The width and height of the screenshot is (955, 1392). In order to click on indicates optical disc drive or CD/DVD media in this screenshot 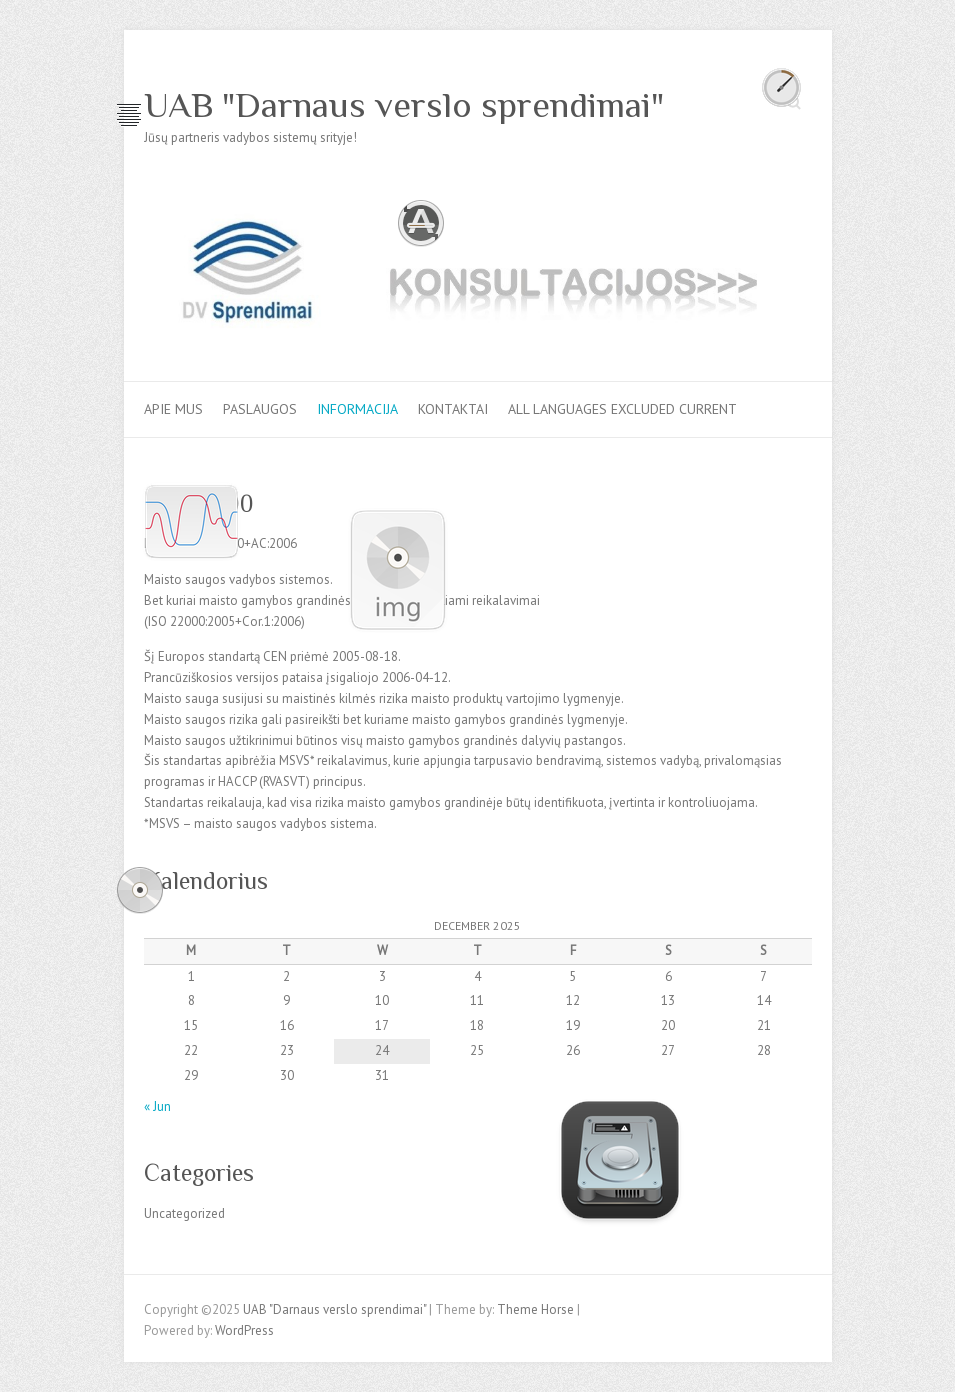, I will do `click(140, 890)`.